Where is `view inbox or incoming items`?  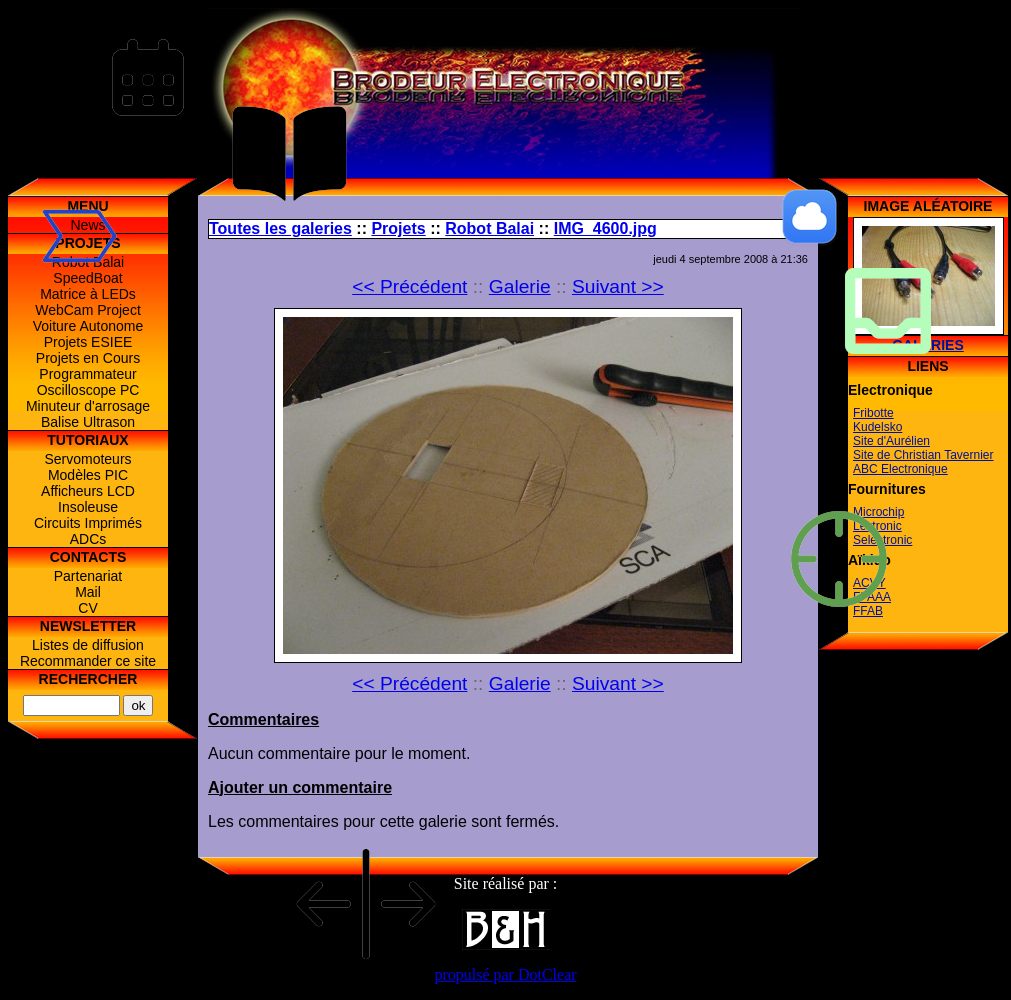 view inbox or incoming items is located at coordinates (888, 311).